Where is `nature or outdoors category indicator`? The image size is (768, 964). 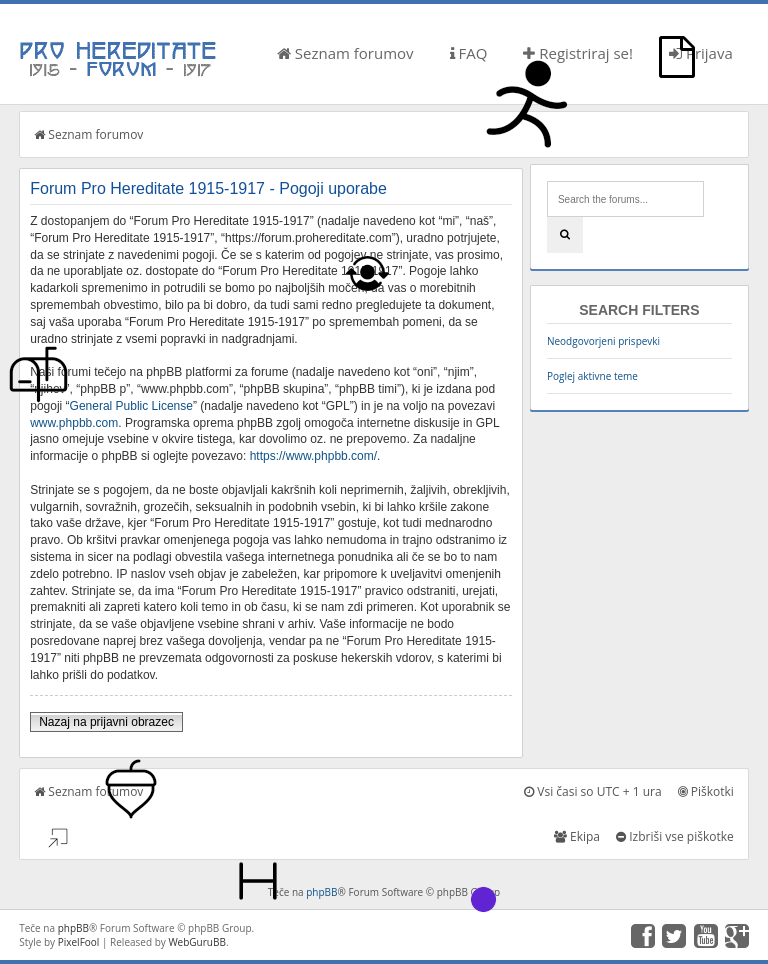 nature or outdoors category indicator is located at coordinates (131, 789).